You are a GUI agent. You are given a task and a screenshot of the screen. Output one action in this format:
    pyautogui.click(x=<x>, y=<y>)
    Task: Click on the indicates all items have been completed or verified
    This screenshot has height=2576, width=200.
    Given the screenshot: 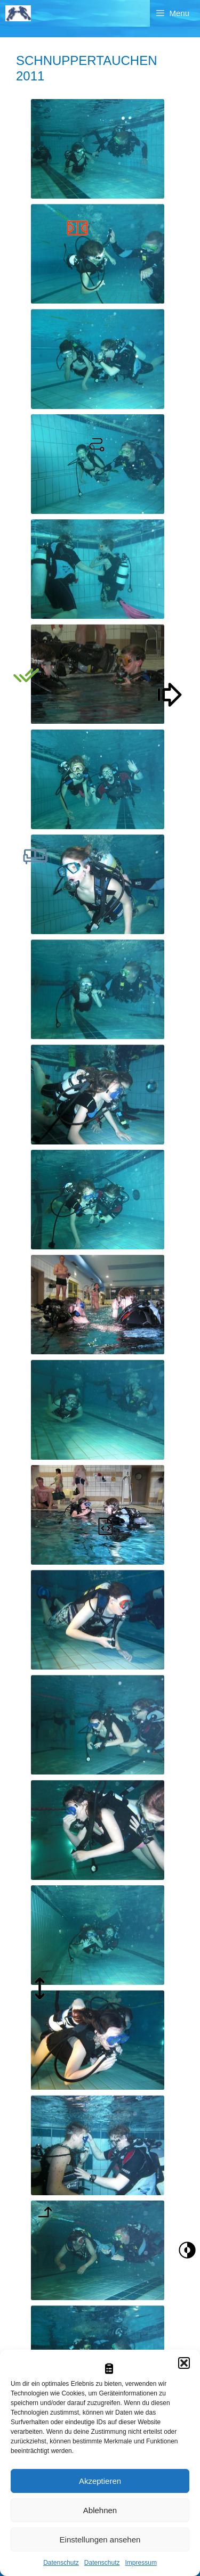 What is the action you would take?
    pyautogui.click(x=26, y=675)
    